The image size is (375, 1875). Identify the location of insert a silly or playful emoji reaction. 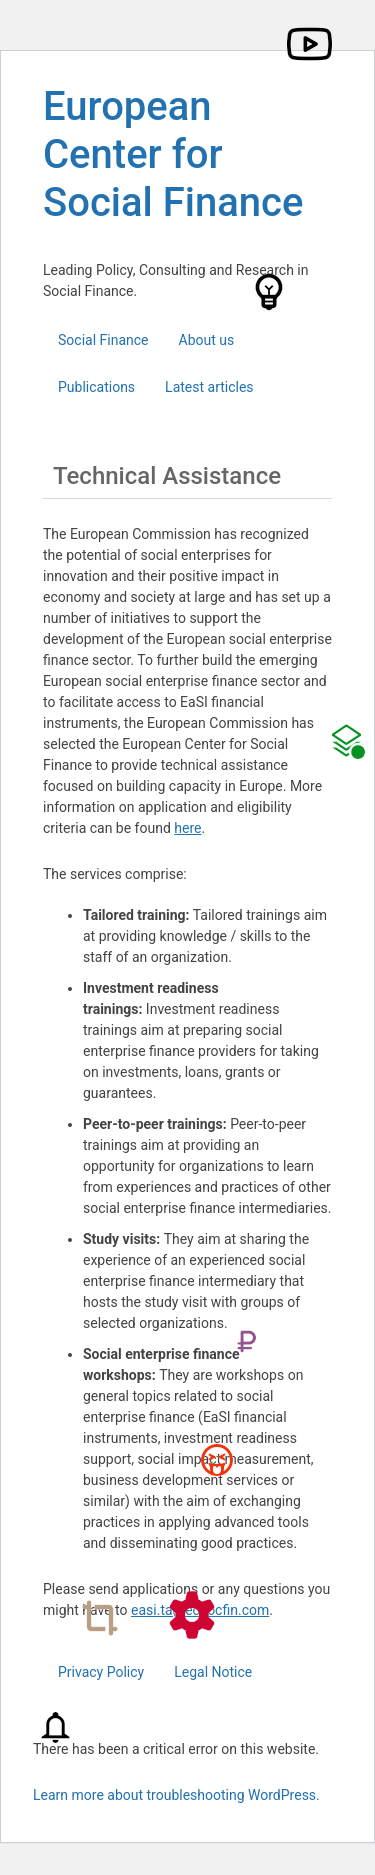
(217, 1460).